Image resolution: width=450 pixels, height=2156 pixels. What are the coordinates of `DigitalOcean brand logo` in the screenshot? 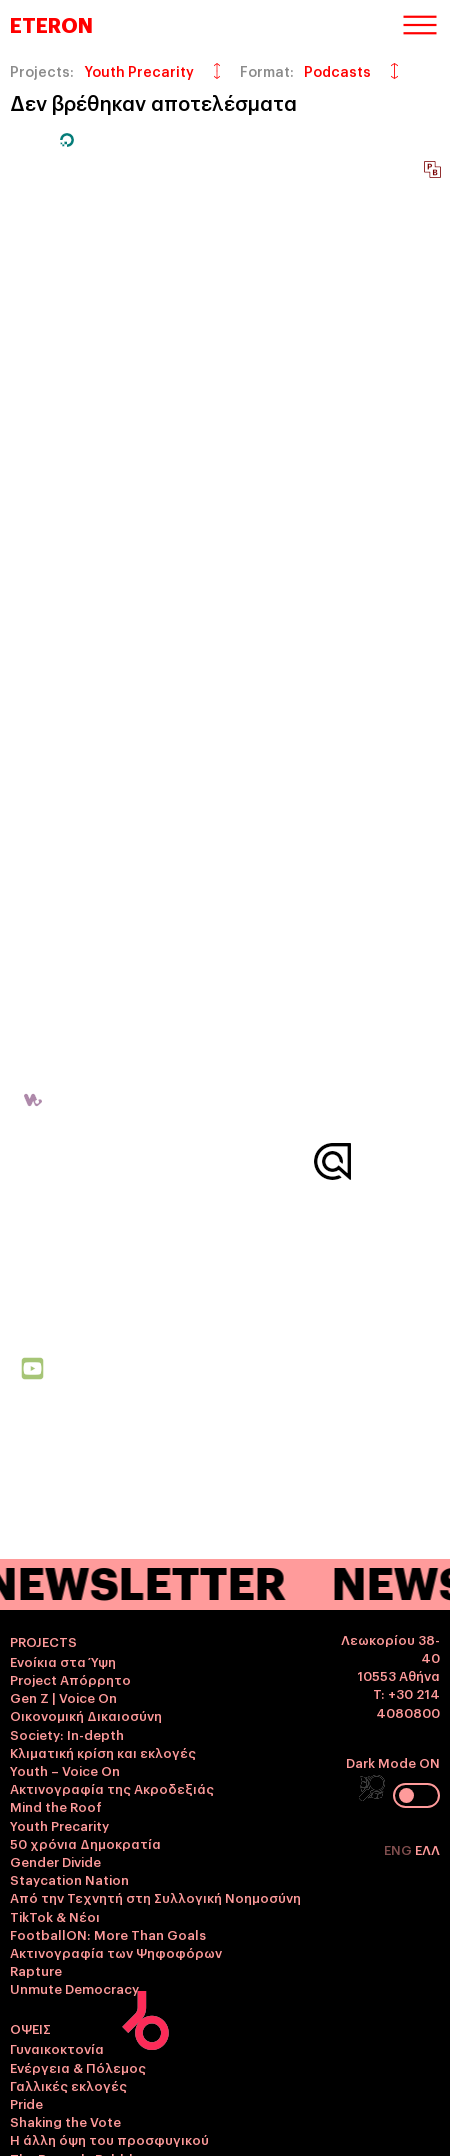 It's located at (67, 140).